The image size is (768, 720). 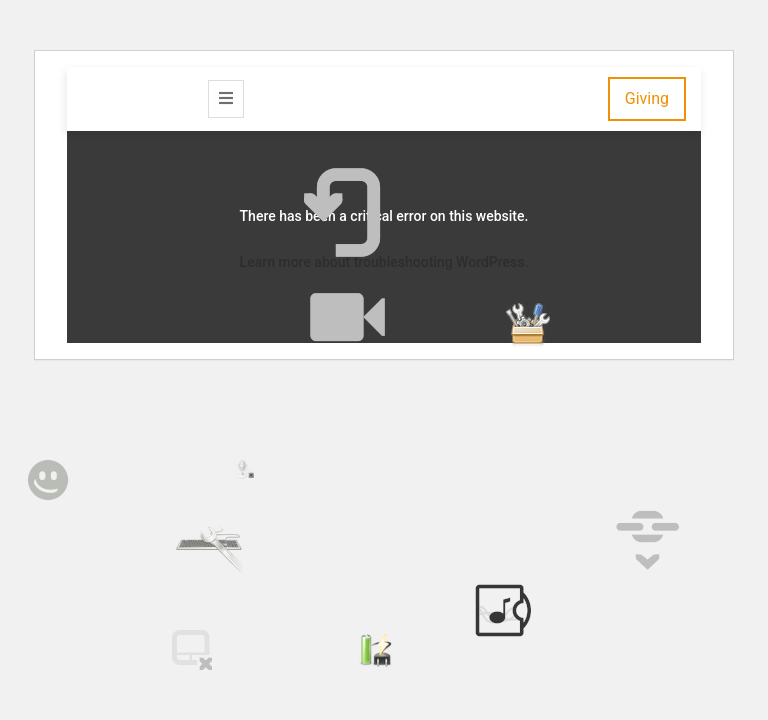 What do you see at coordinates (374, 649) in the screenshot?
I see `indicates battery is fully charged and connected to power` at bounding box center [374, 649].